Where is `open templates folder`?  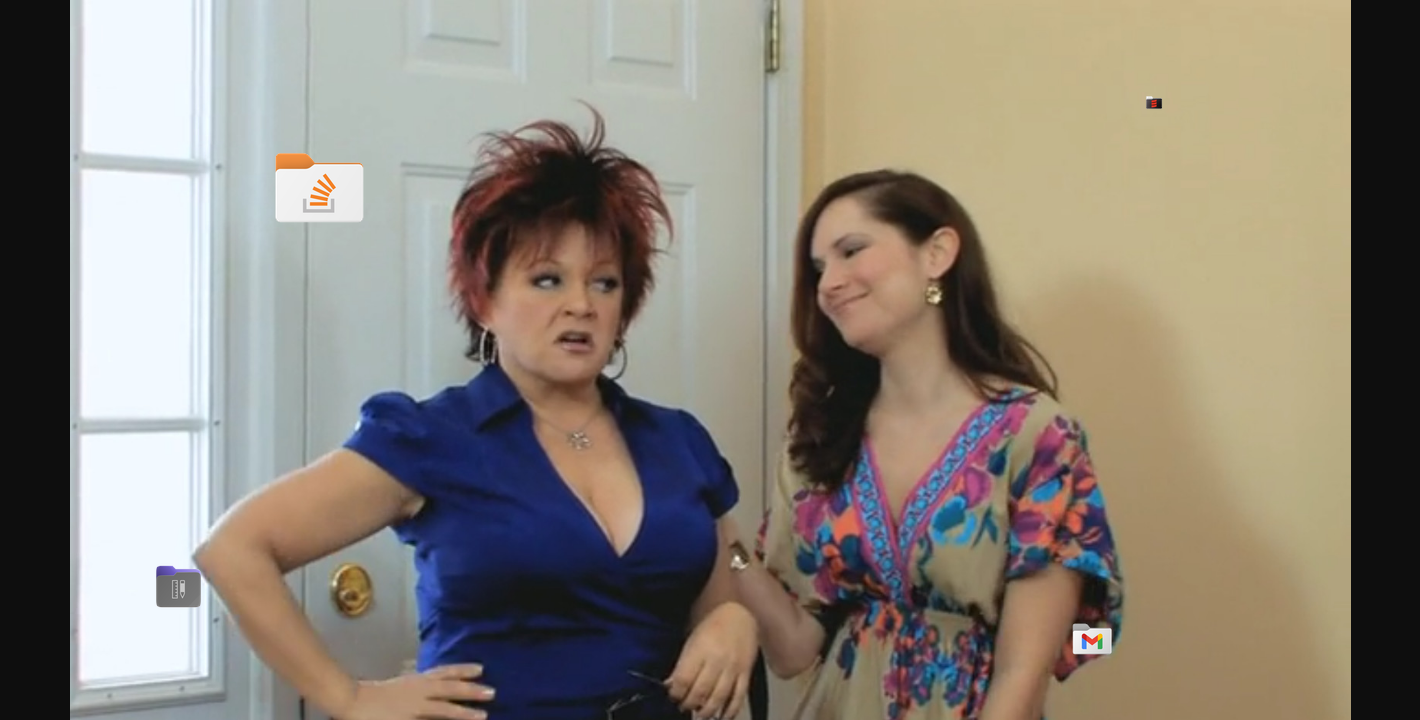 open templates folder is located at coordinates (178, 586).